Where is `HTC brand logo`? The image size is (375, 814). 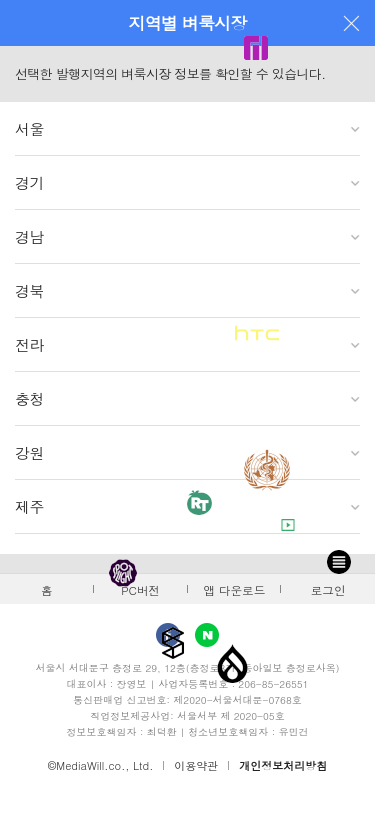
HTC brand logo is located at coordinates (257, 333).